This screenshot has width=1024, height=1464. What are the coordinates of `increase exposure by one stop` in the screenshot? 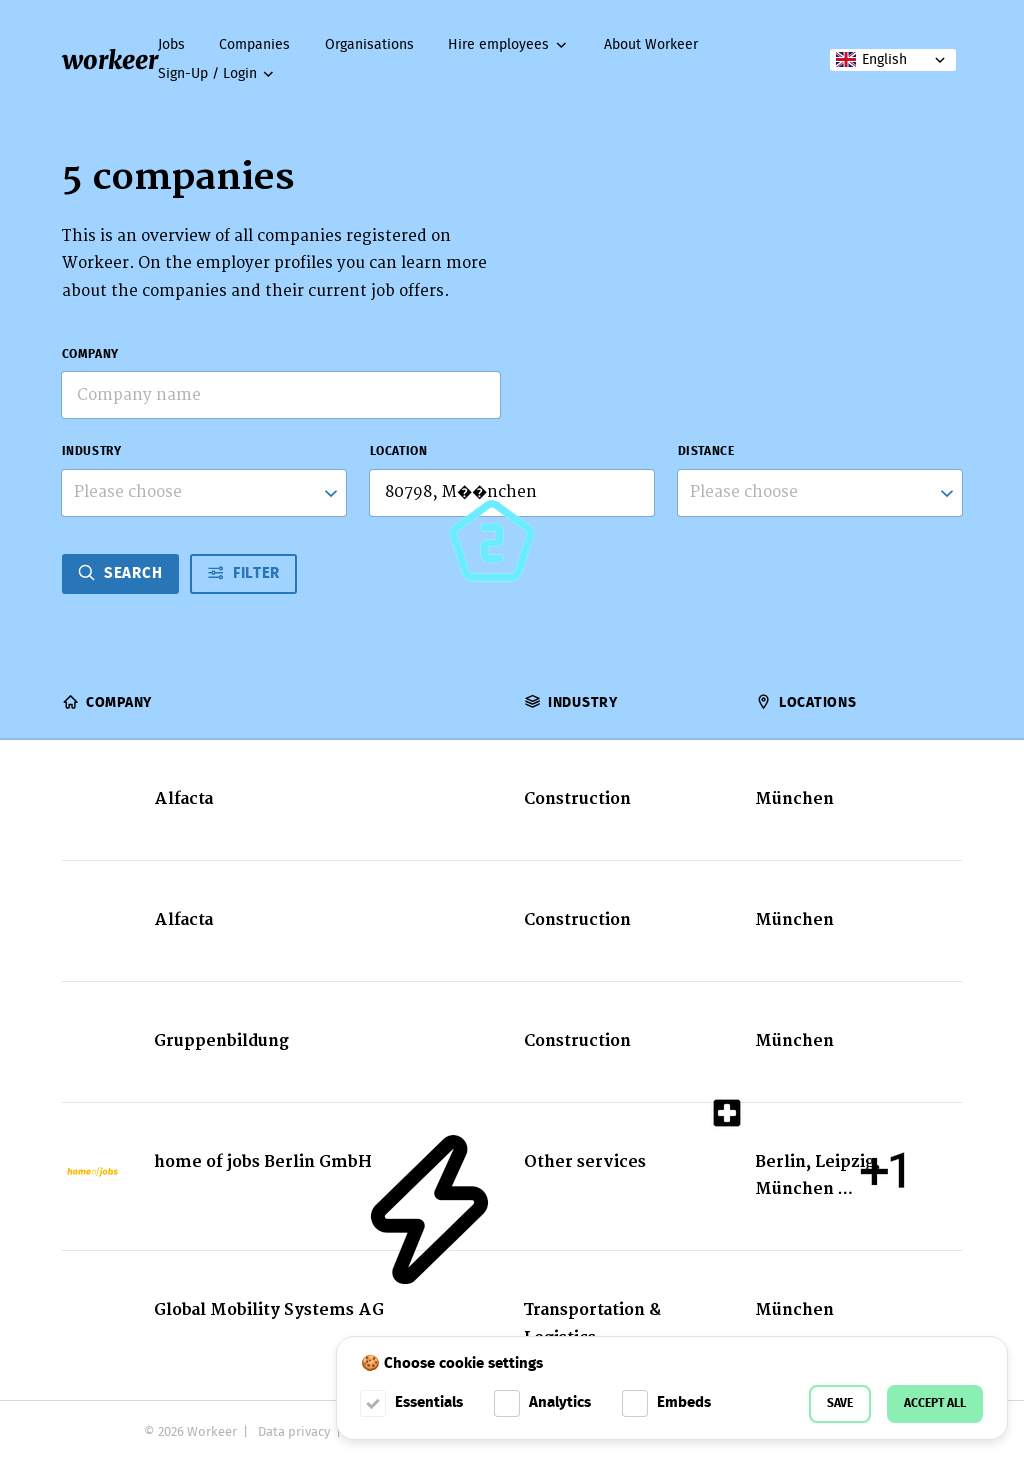 It's located at (882, 1171).